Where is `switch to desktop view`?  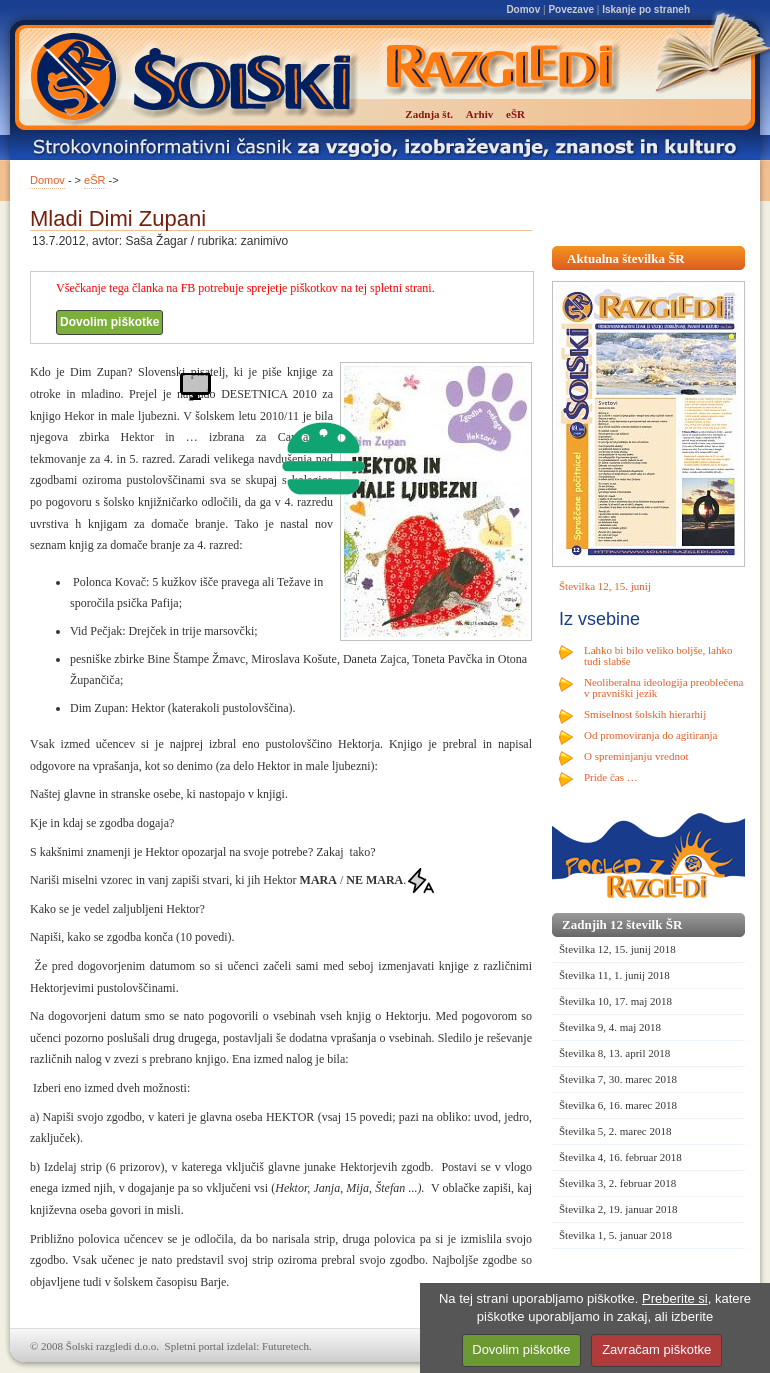 switch to desktop view is located at coordinates (195, 386).